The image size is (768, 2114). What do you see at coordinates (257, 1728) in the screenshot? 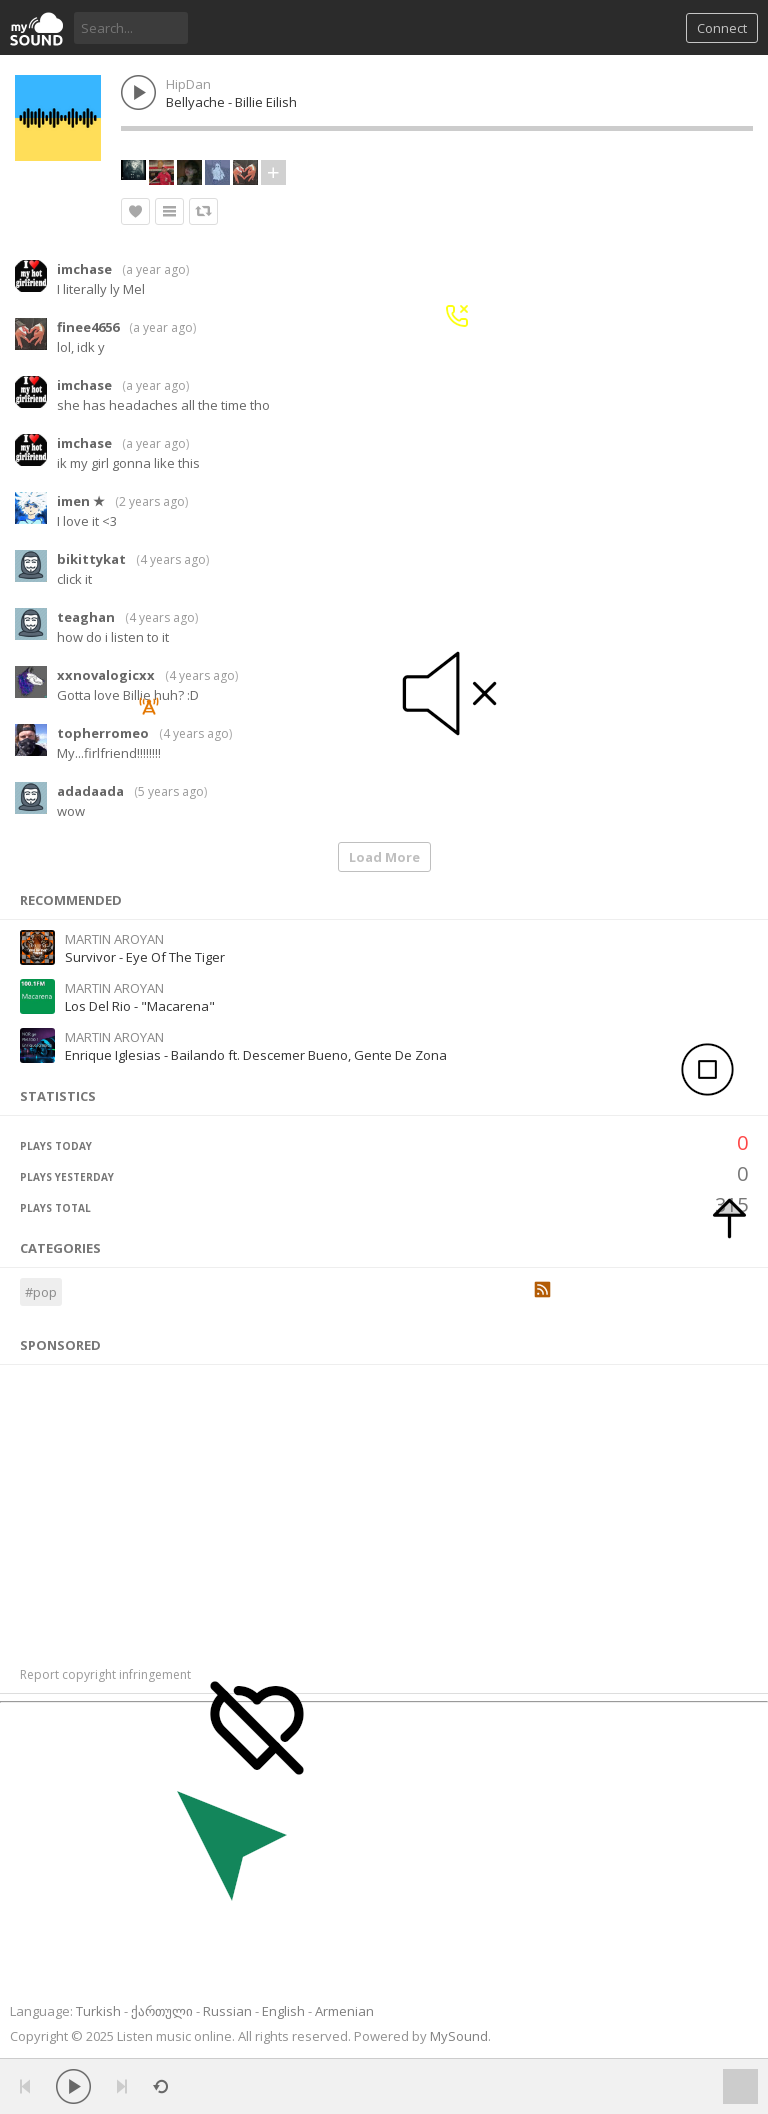
I see `remove from favorites` at bounding box center [257, 1728].